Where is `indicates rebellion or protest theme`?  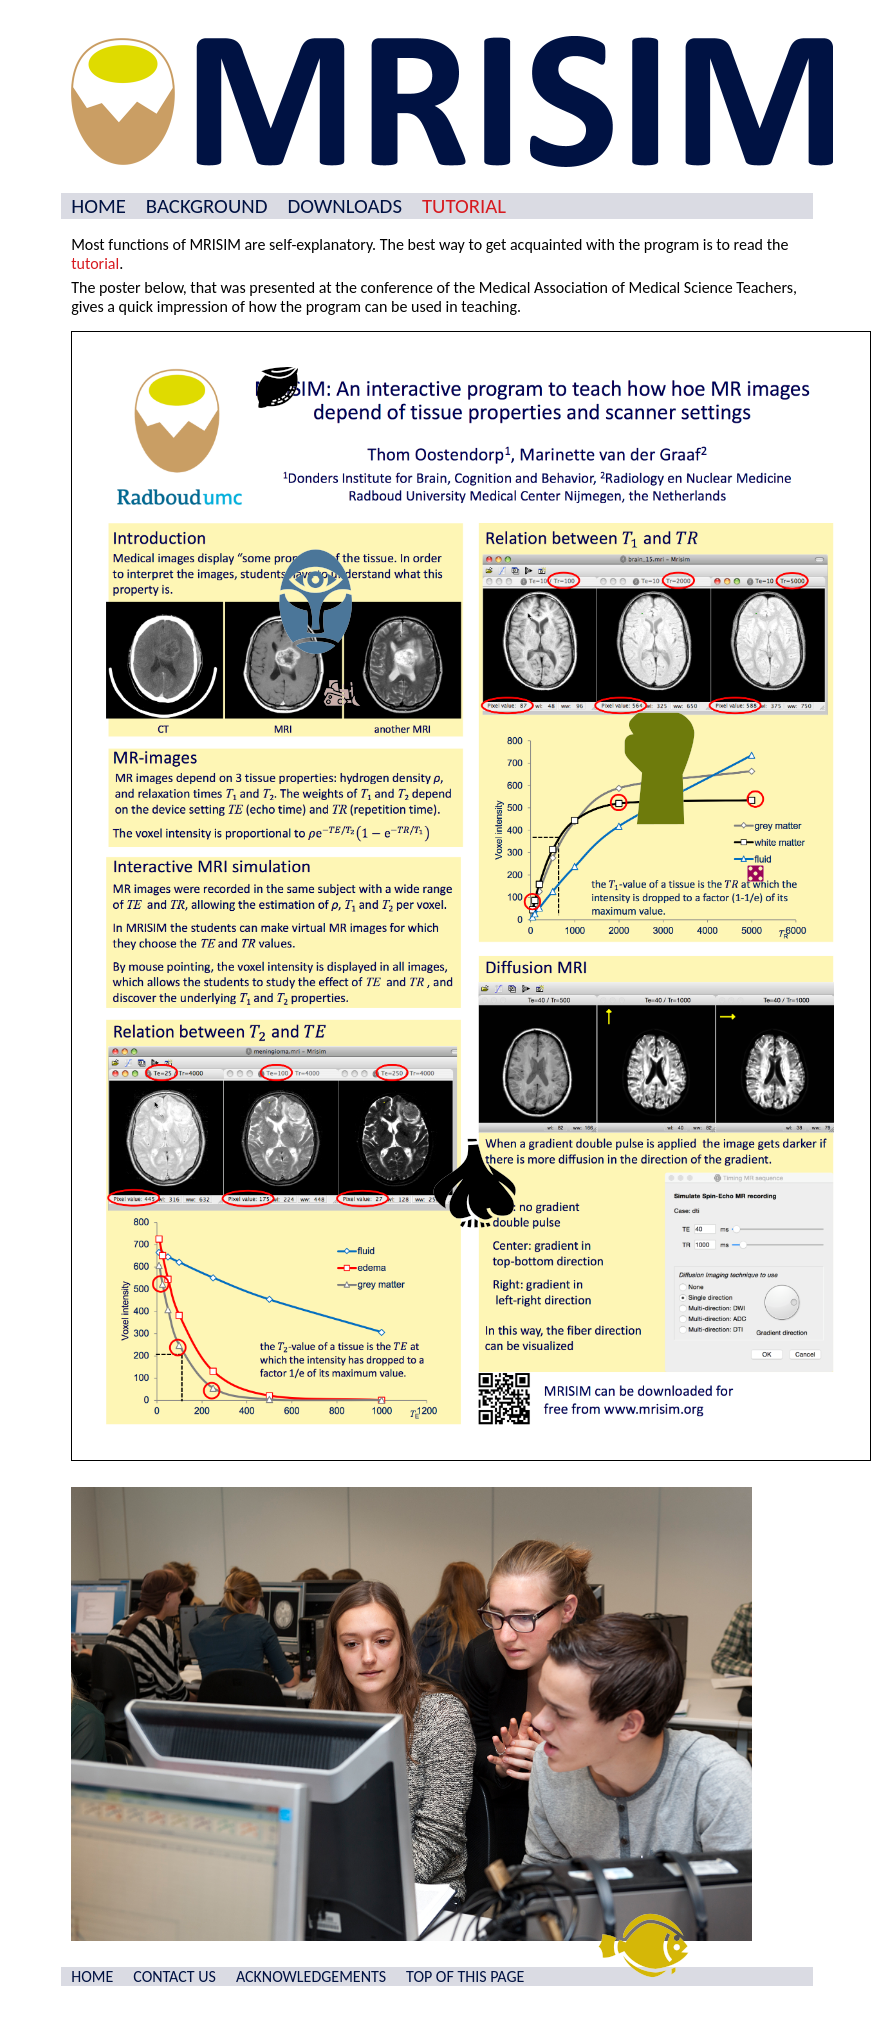
indicates rebellion or protest theme is located at coordinates (659, 768).